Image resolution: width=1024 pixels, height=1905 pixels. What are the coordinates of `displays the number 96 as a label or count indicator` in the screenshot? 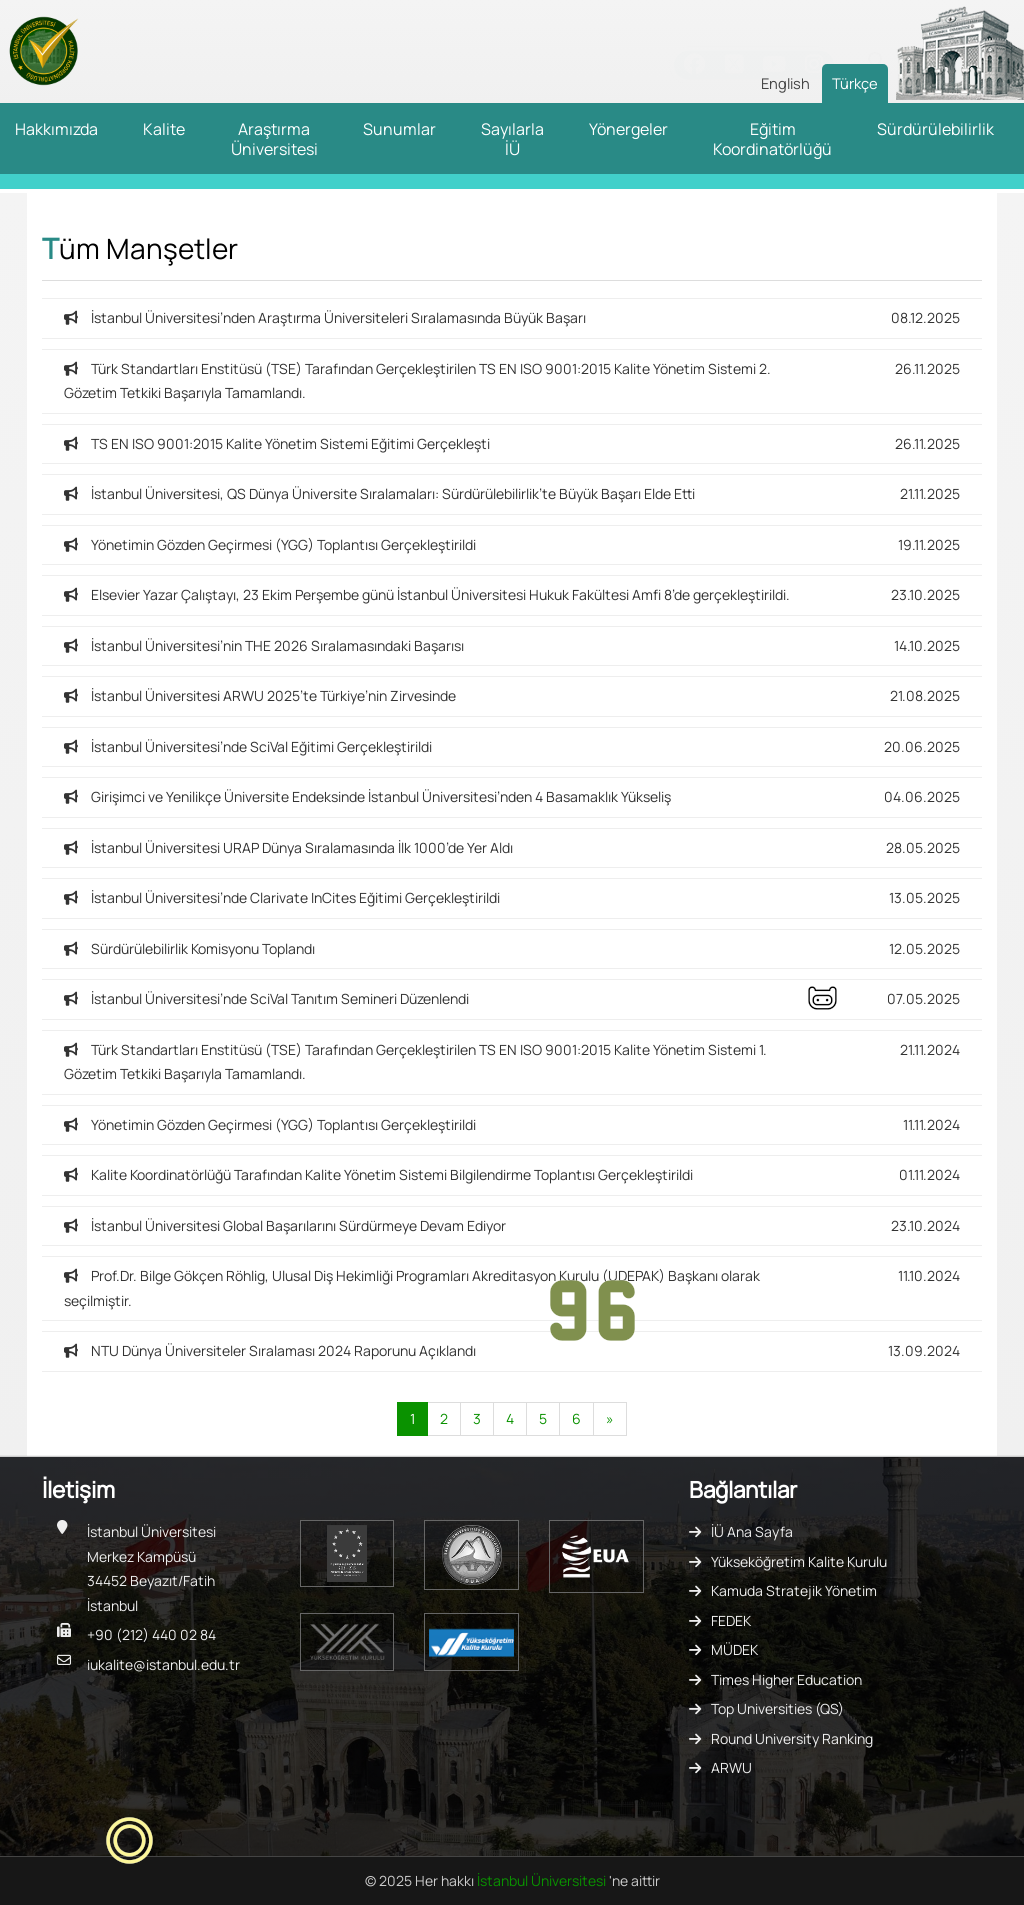 It's located at (592, 1310).